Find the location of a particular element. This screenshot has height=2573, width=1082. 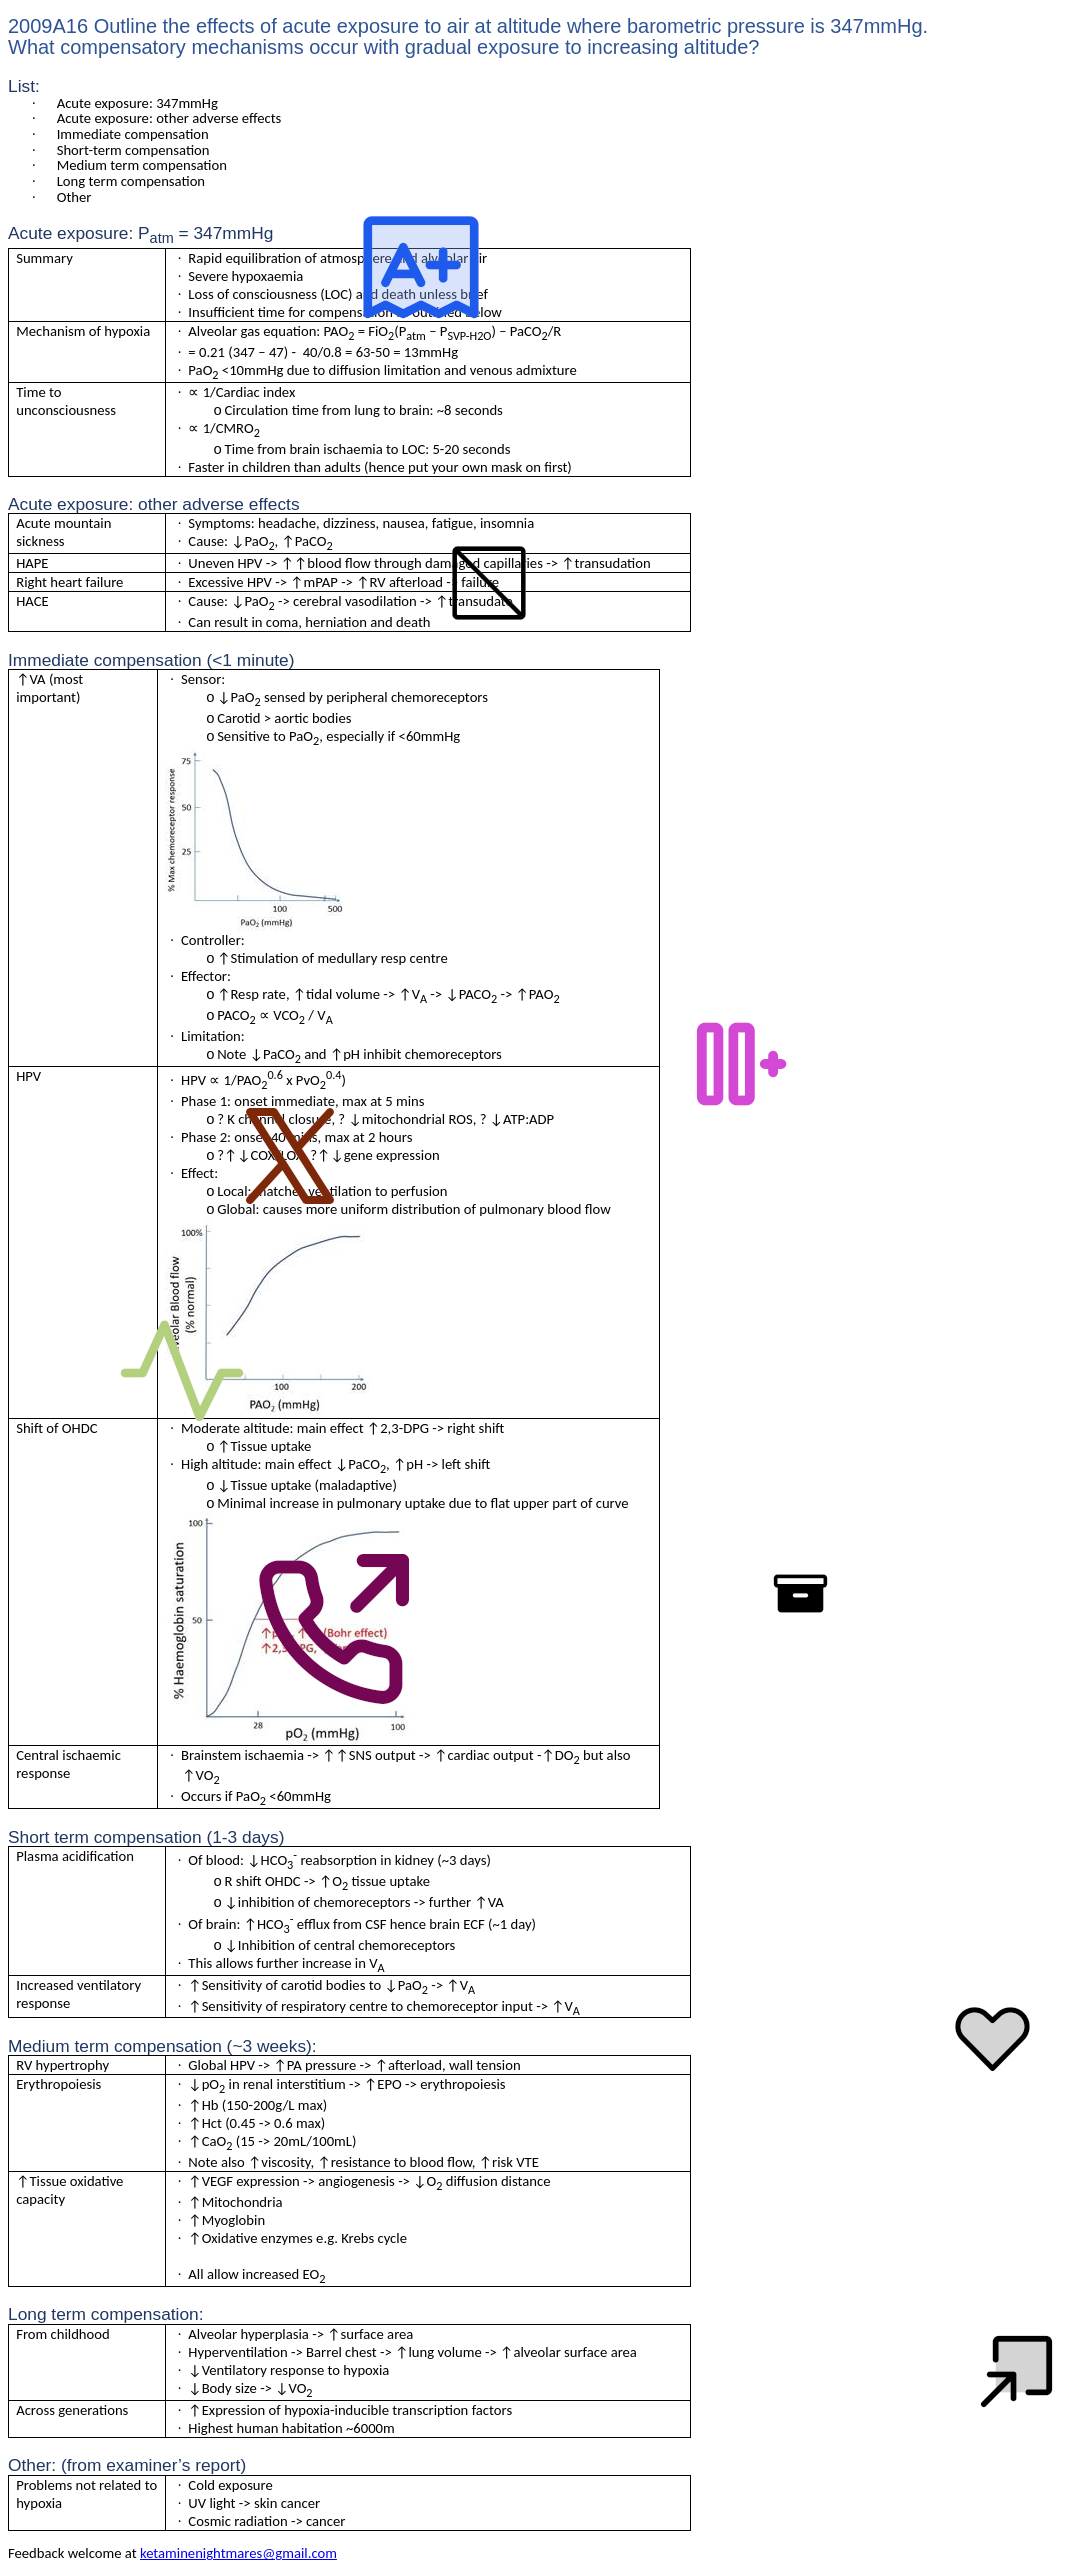

view health or heart rate data is located at coordinates (182, 1373).